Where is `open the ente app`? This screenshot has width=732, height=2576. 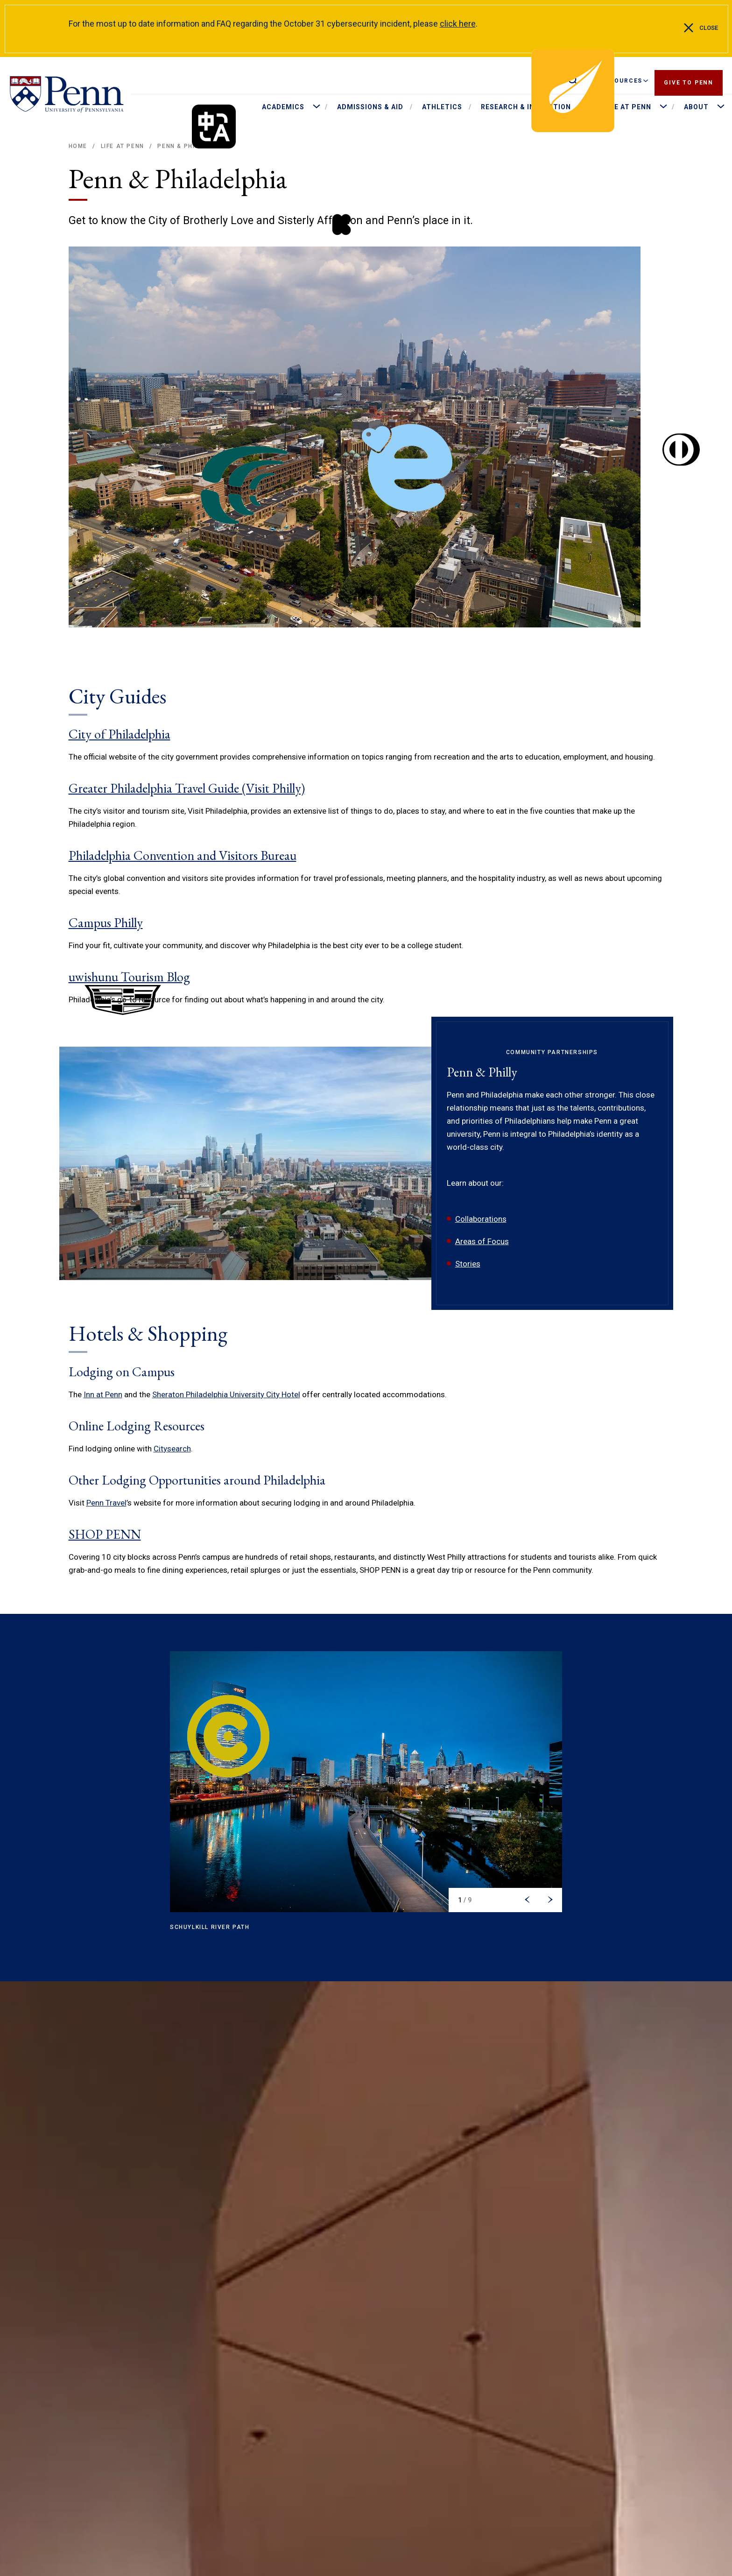
open the ente app is located at coordinates (407, 468).